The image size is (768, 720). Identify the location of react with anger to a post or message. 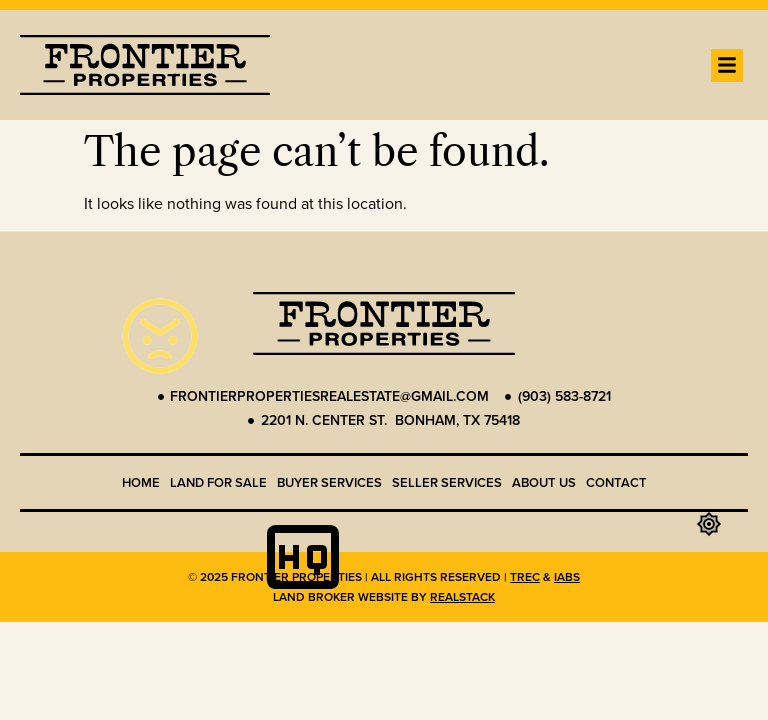
(160, 336).